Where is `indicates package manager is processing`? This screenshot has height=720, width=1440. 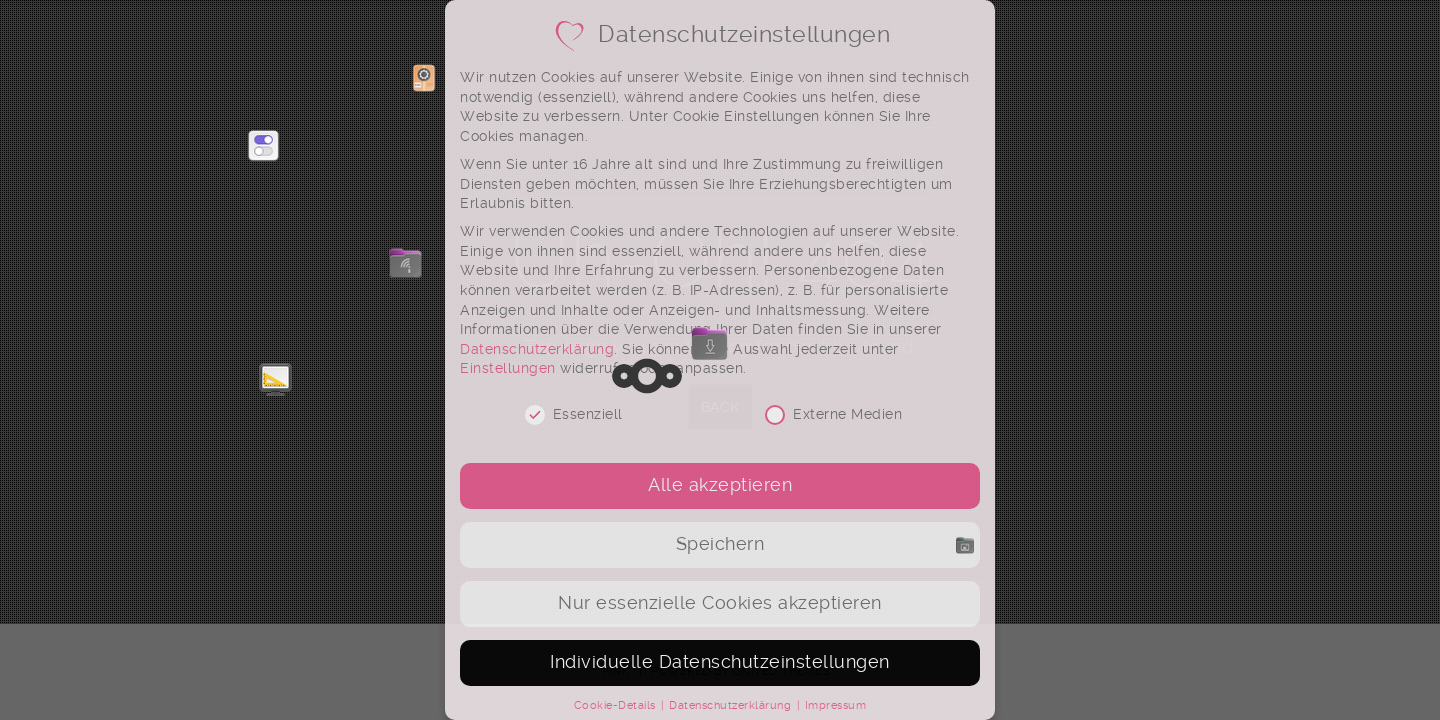 indicates package manager is processing is located at coordinates (424, 78).